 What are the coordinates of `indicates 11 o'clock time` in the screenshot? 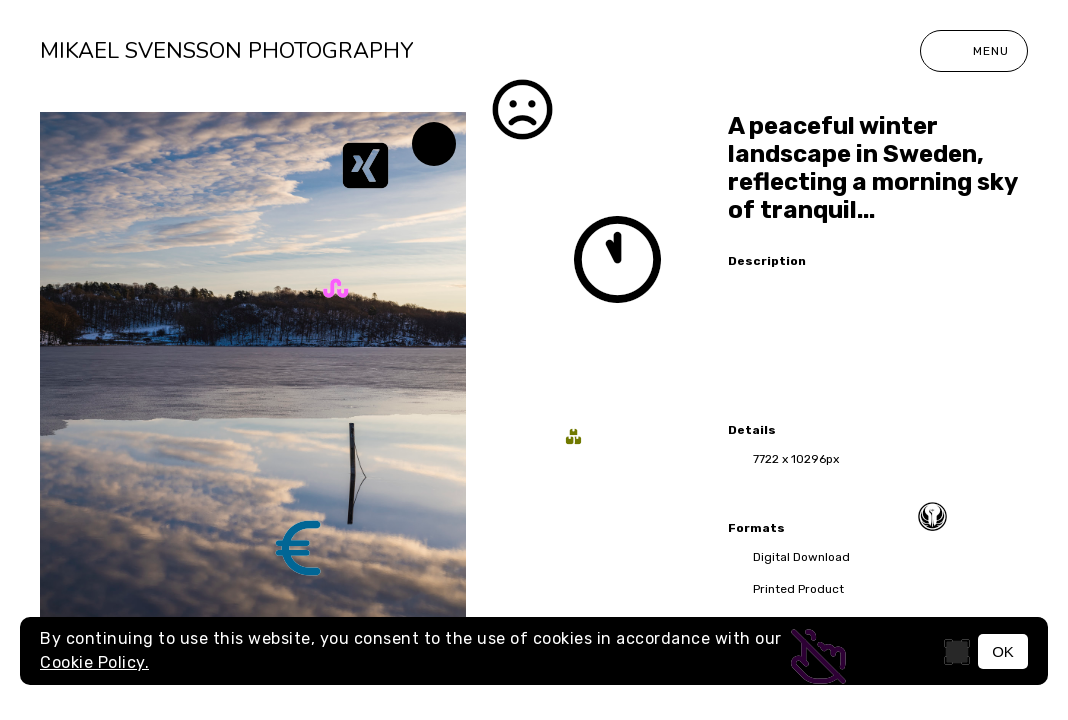 It's located at (617, 259).